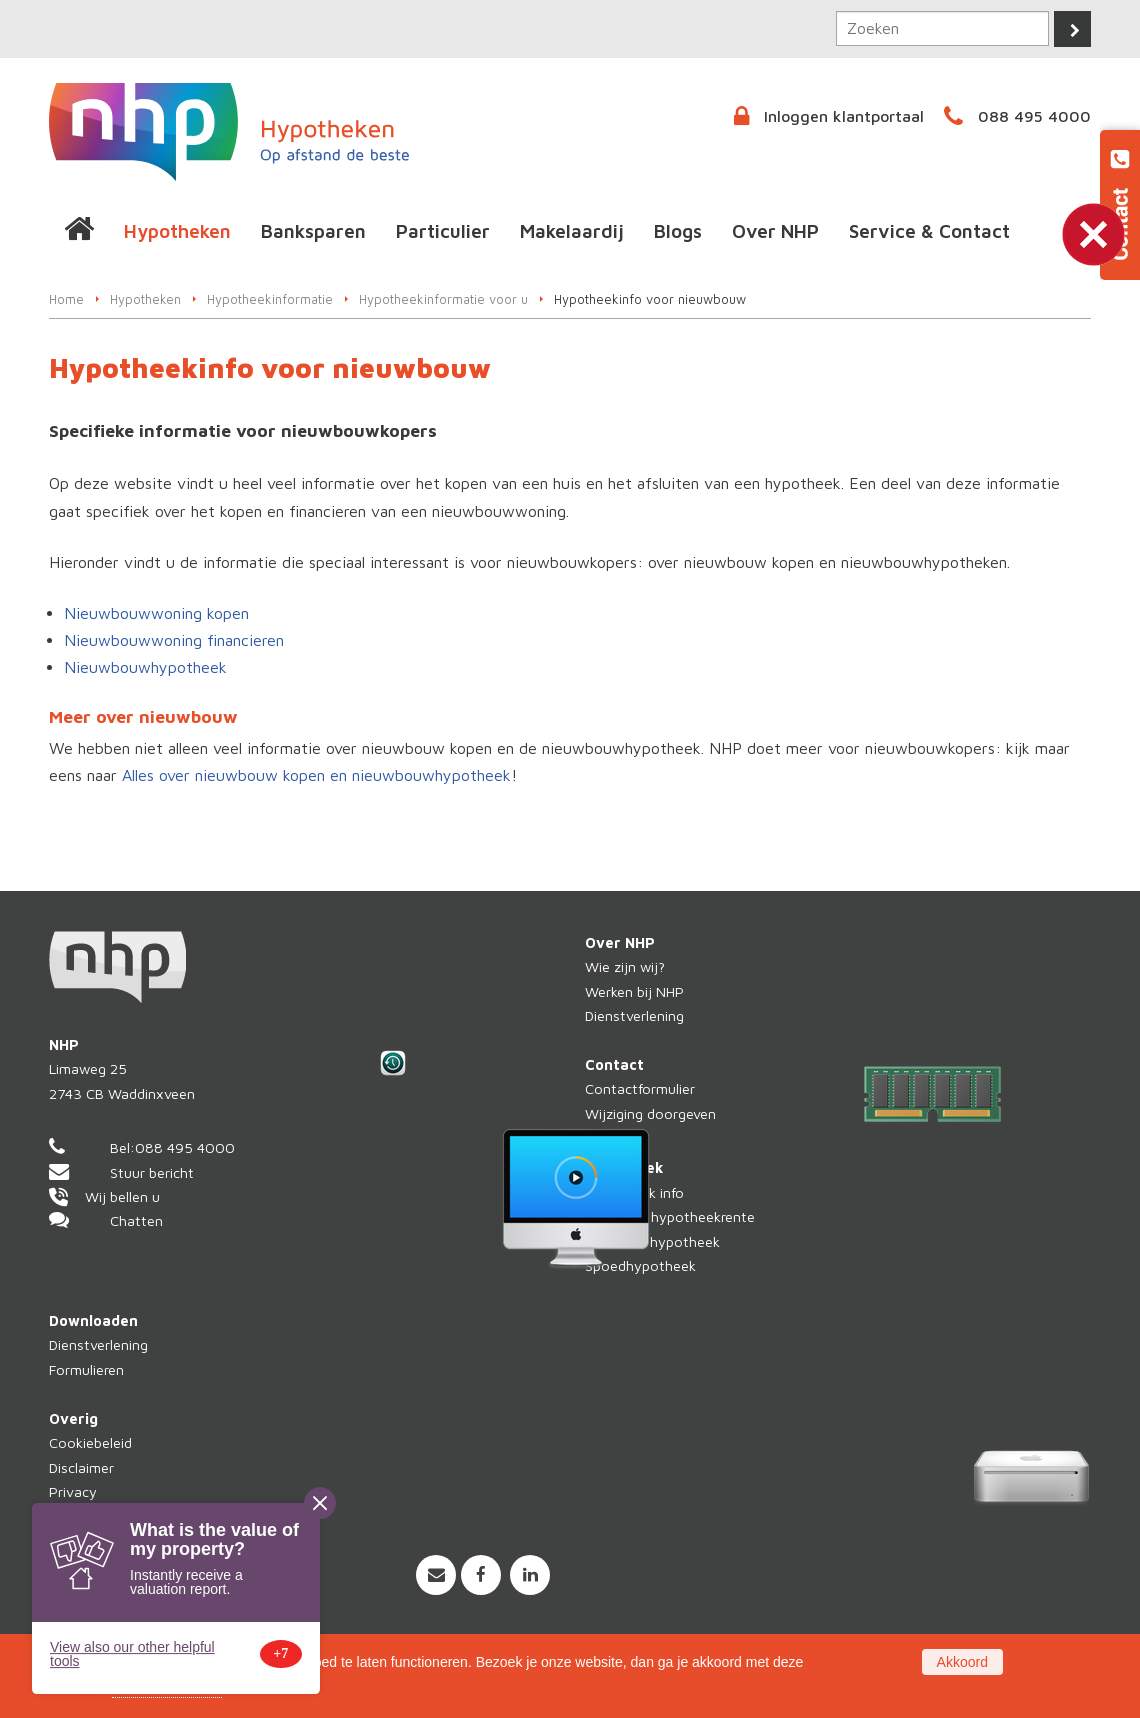 This screenshot has width=1140, height=1718. What do you see at coordinates (1031, 1467) in the screenshot?
I see `represents a mac mini device in system settings` at bounding box center [1031, 1467].